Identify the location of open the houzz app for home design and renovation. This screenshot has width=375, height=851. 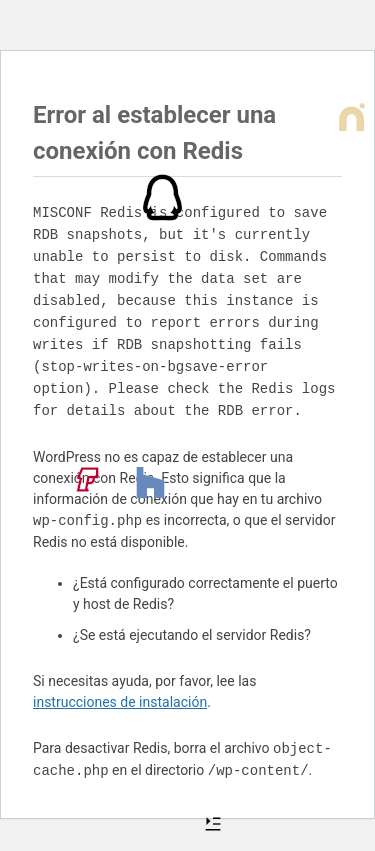
(150, 482).